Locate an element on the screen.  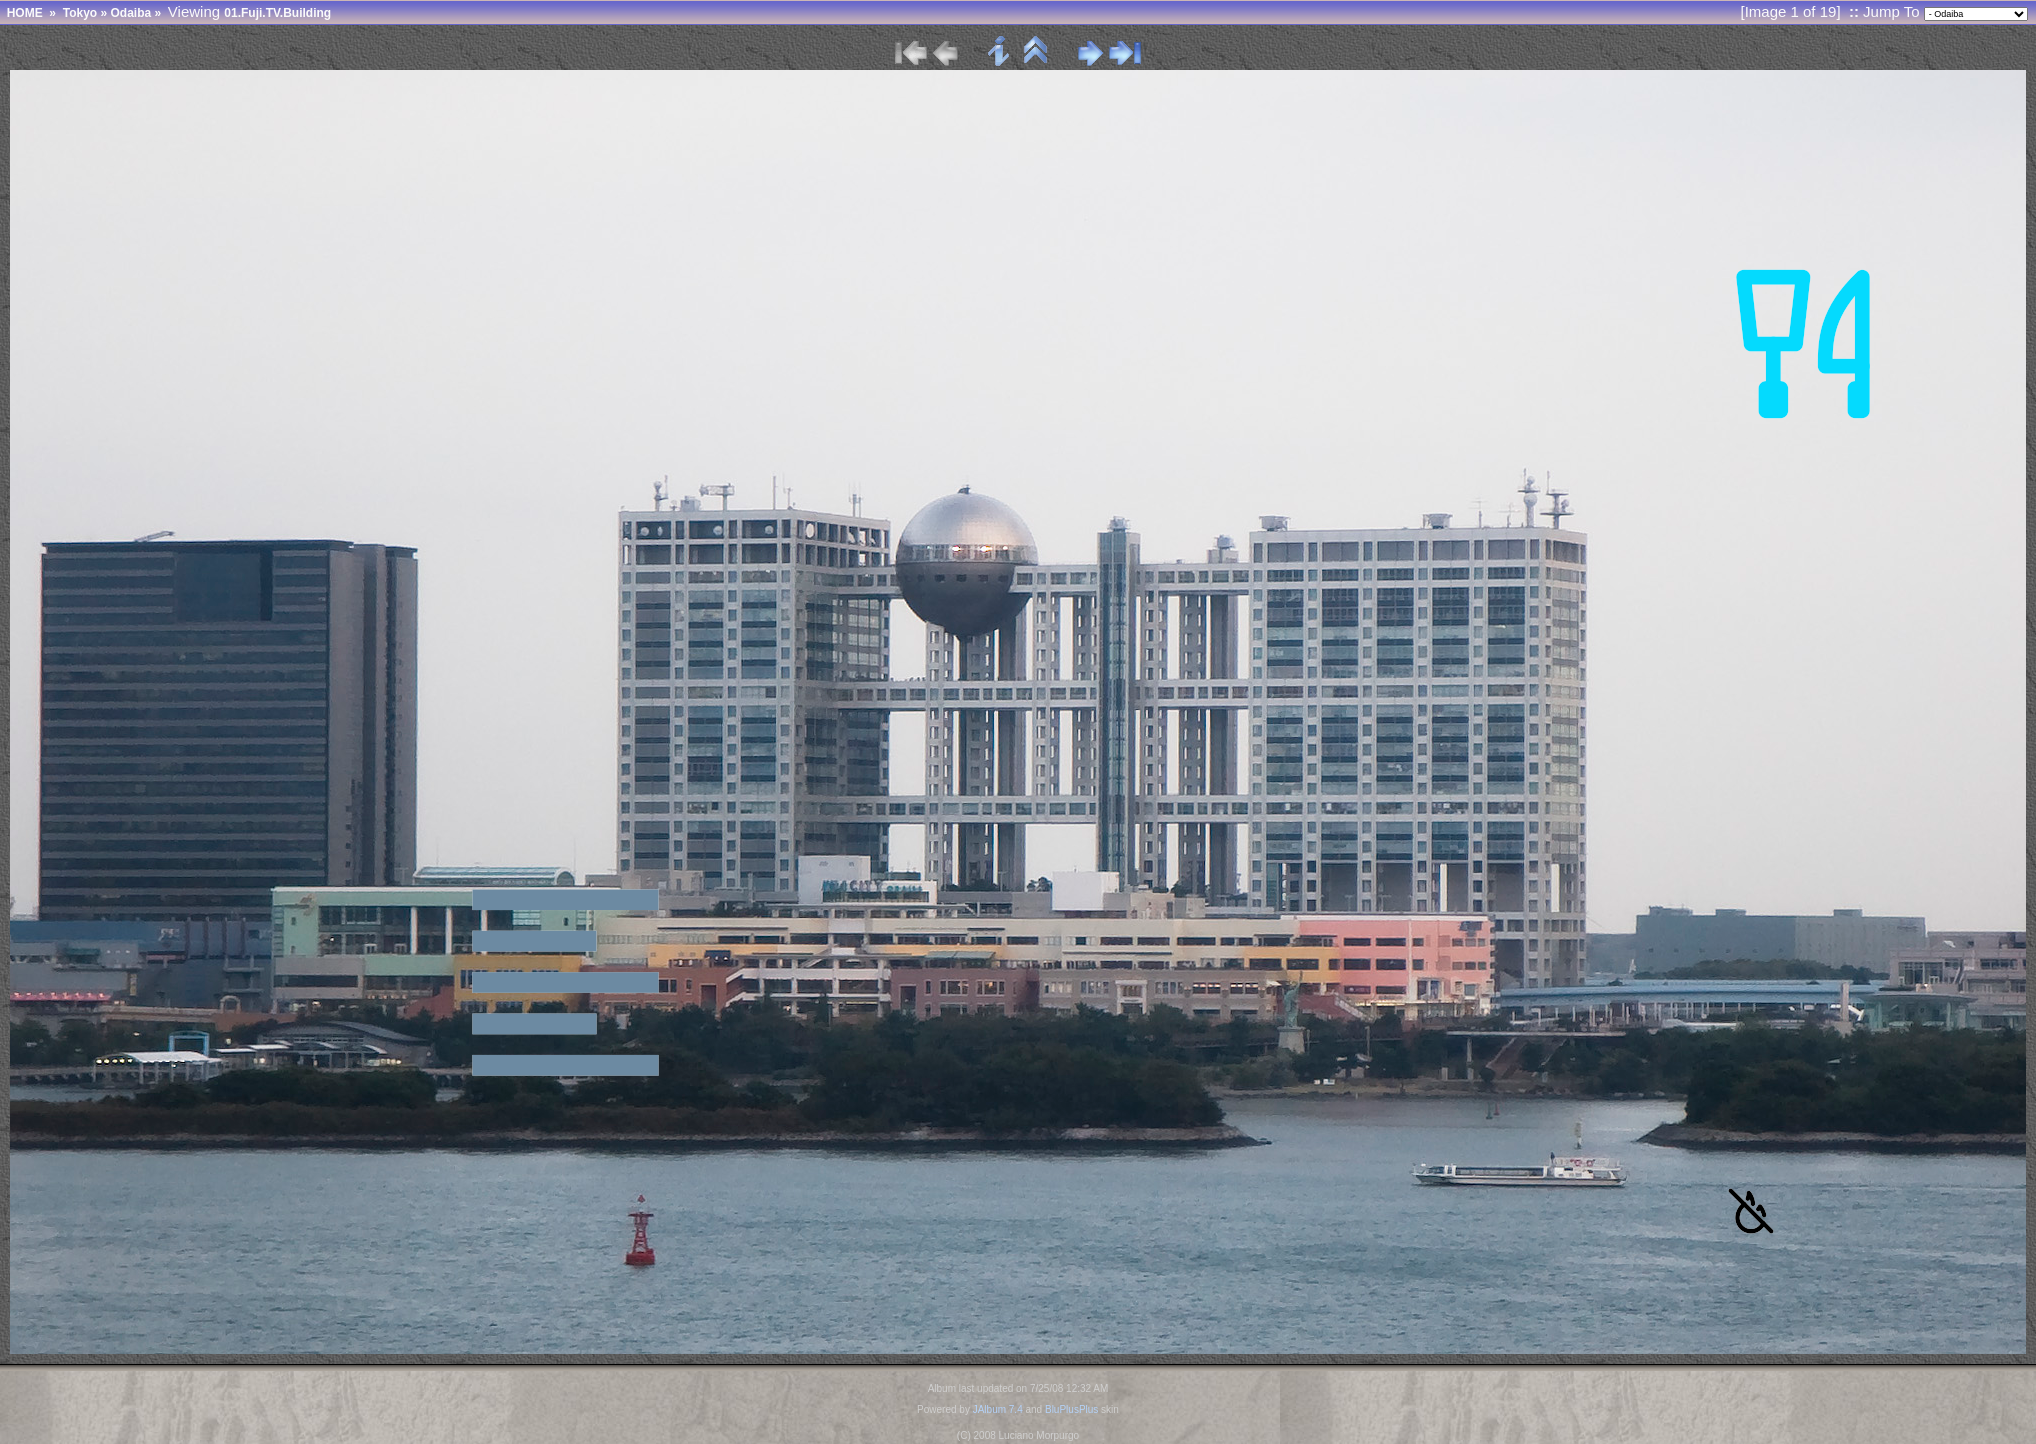
disable hot or trending content is located at coordinates (1751, 1211).